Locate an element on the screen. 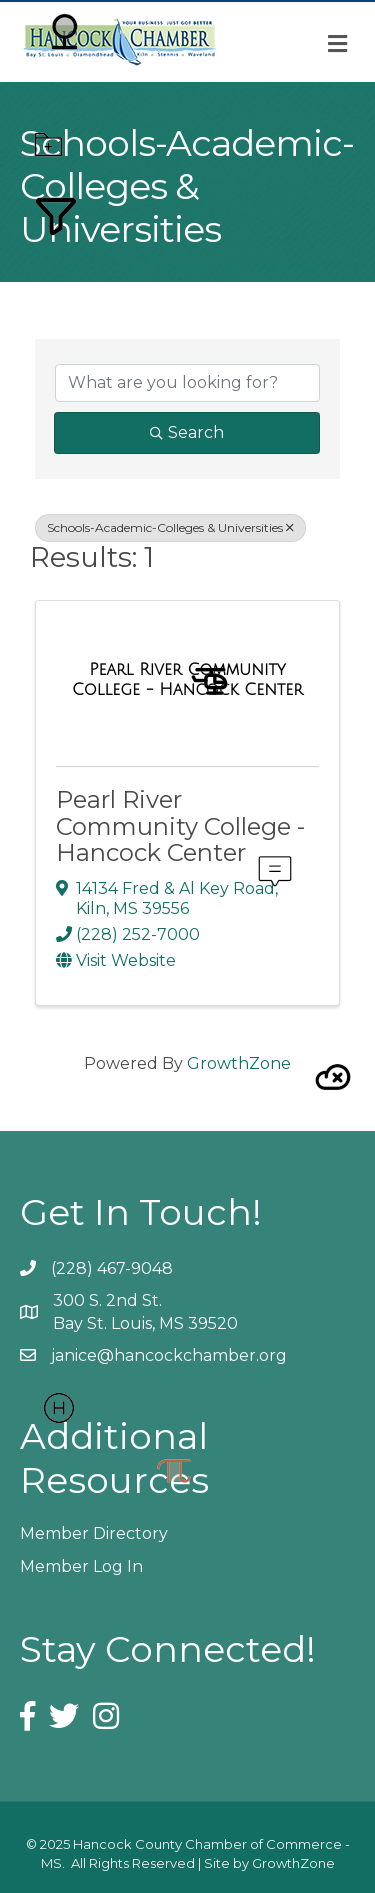 This screenshot has height=1893, width=375. indicates a hospital or helipad location is located at coordinates (59, 1408).